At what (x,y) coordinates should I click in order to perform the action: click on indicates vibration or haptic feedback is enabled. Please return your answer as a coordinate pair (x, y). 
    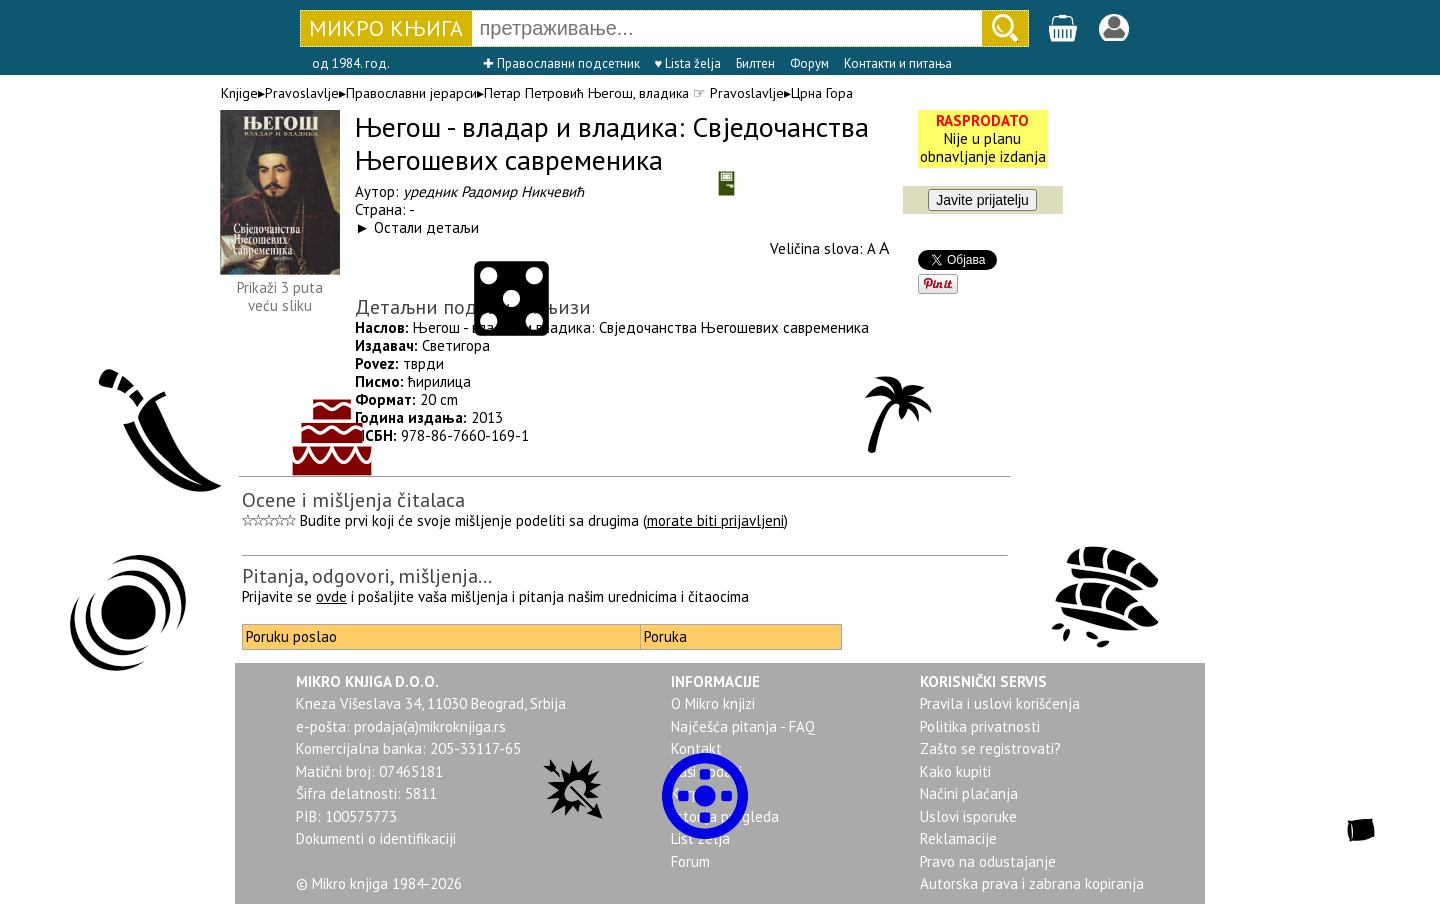
    Looking at the image, I should click on (129, 612).